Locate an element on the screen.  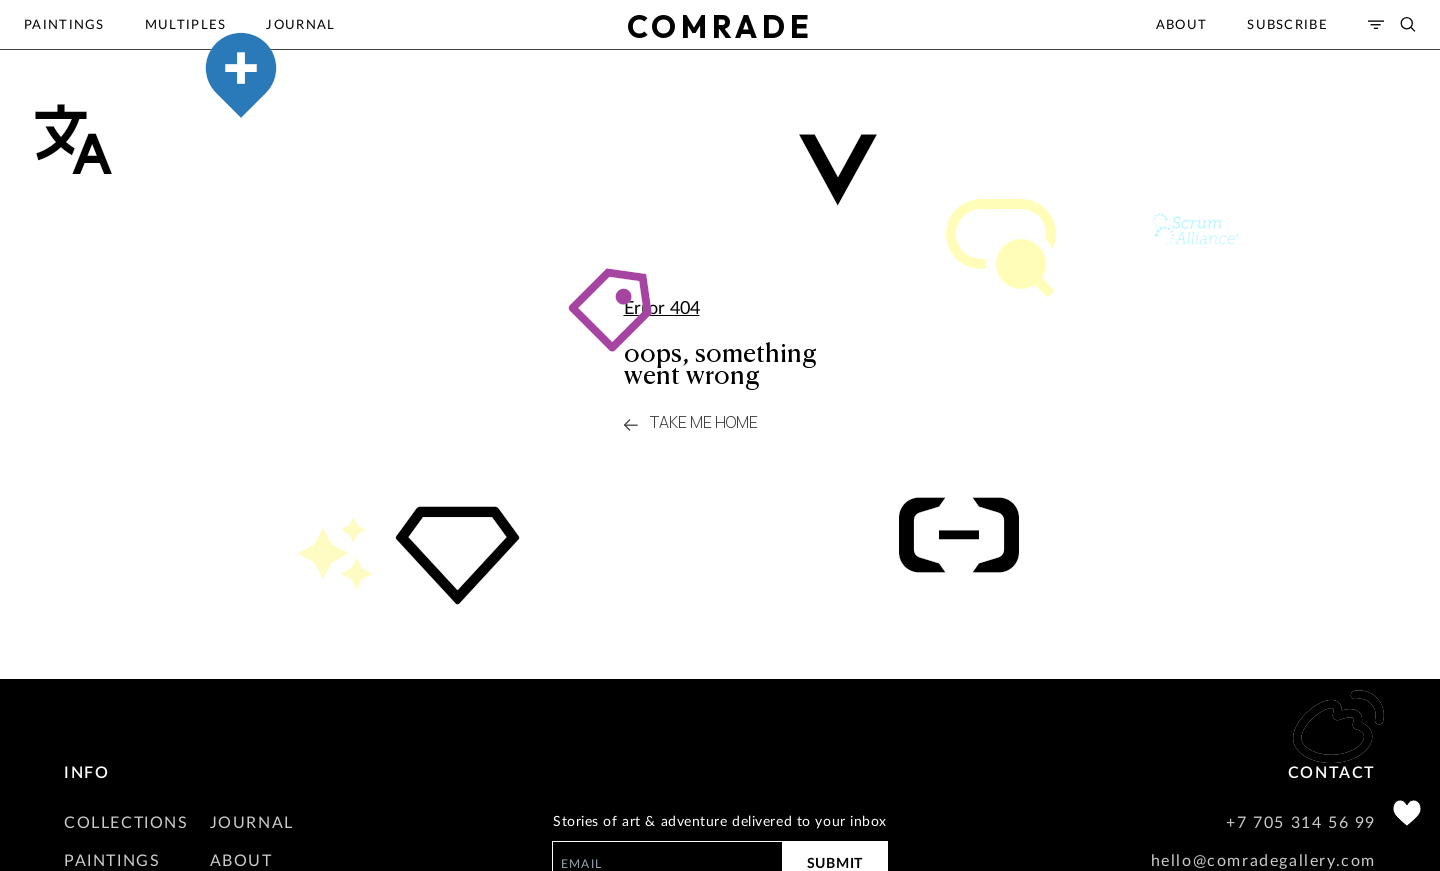
visit the Scrum Alliance website is located at coordinates (1196, 229).